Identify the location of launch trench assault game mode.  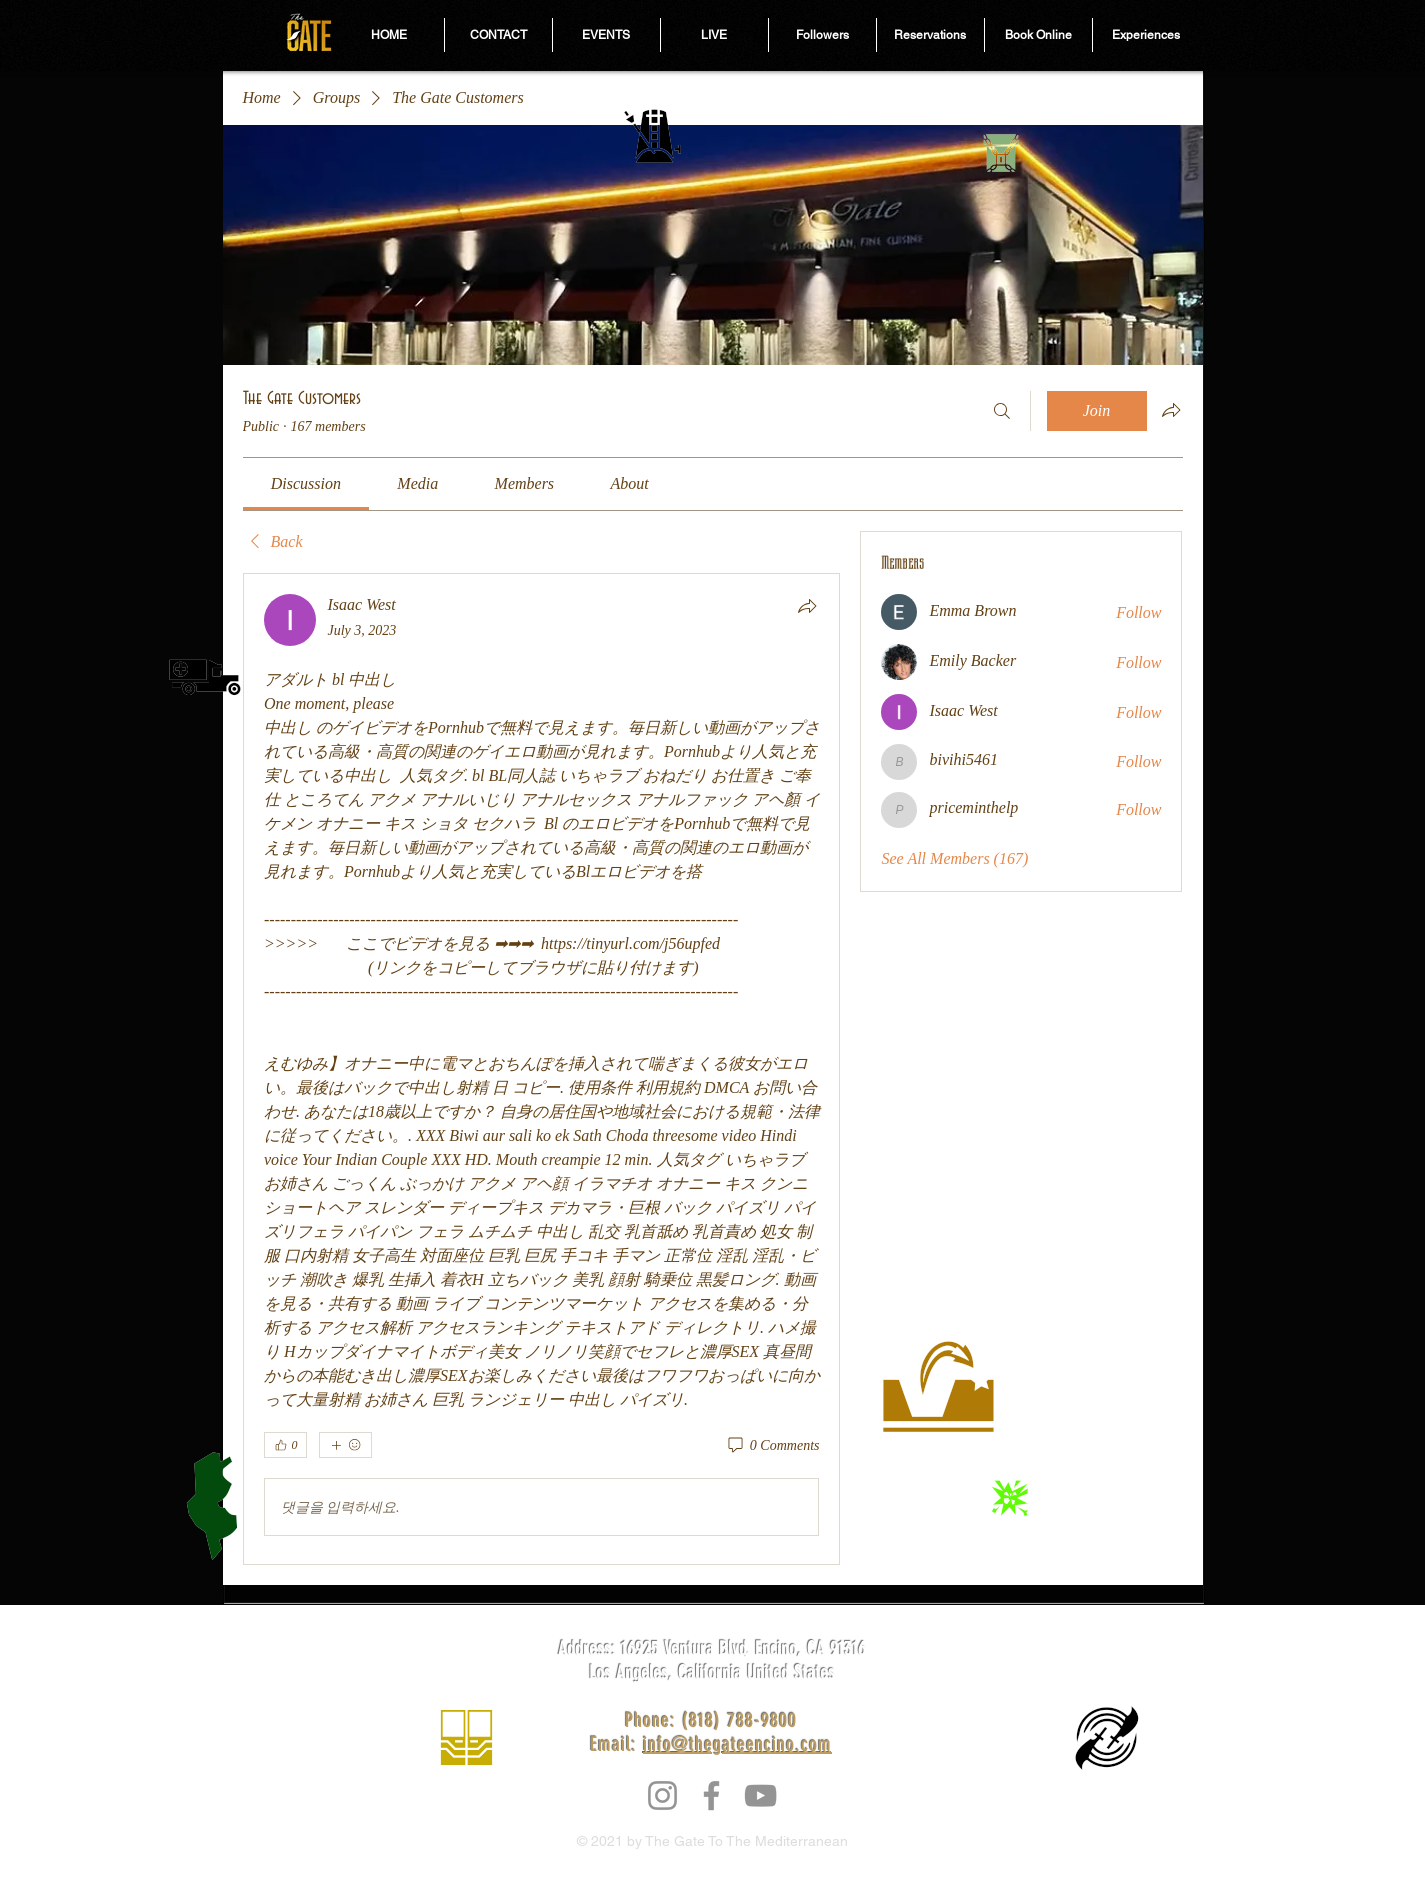
(937, 1377).